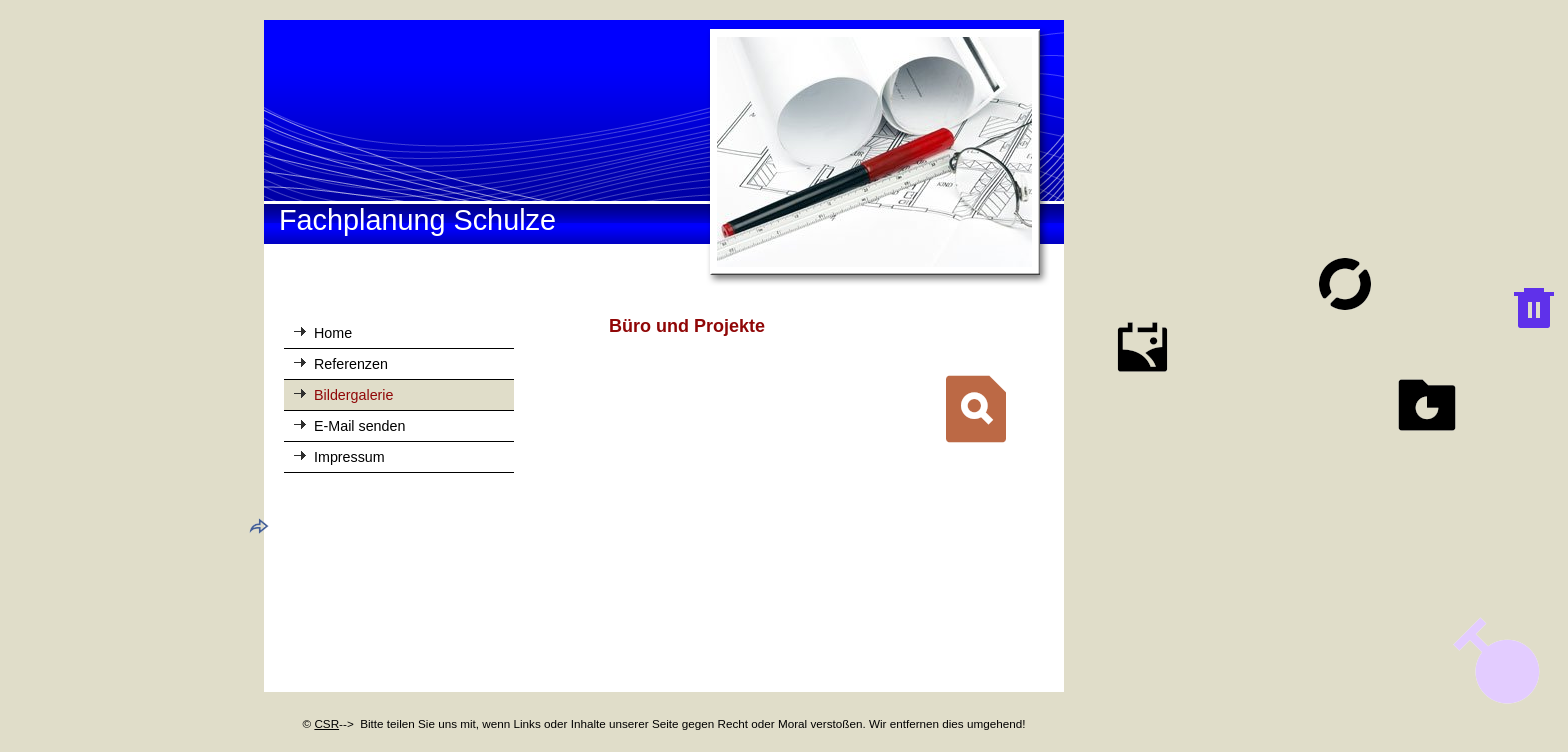 Image resolution: width=1568 pixels, height=752 pixels. What do you see at coordinates (258, 527) in the screenshot?
I see `share content with others` at bounding box center [258, 527].